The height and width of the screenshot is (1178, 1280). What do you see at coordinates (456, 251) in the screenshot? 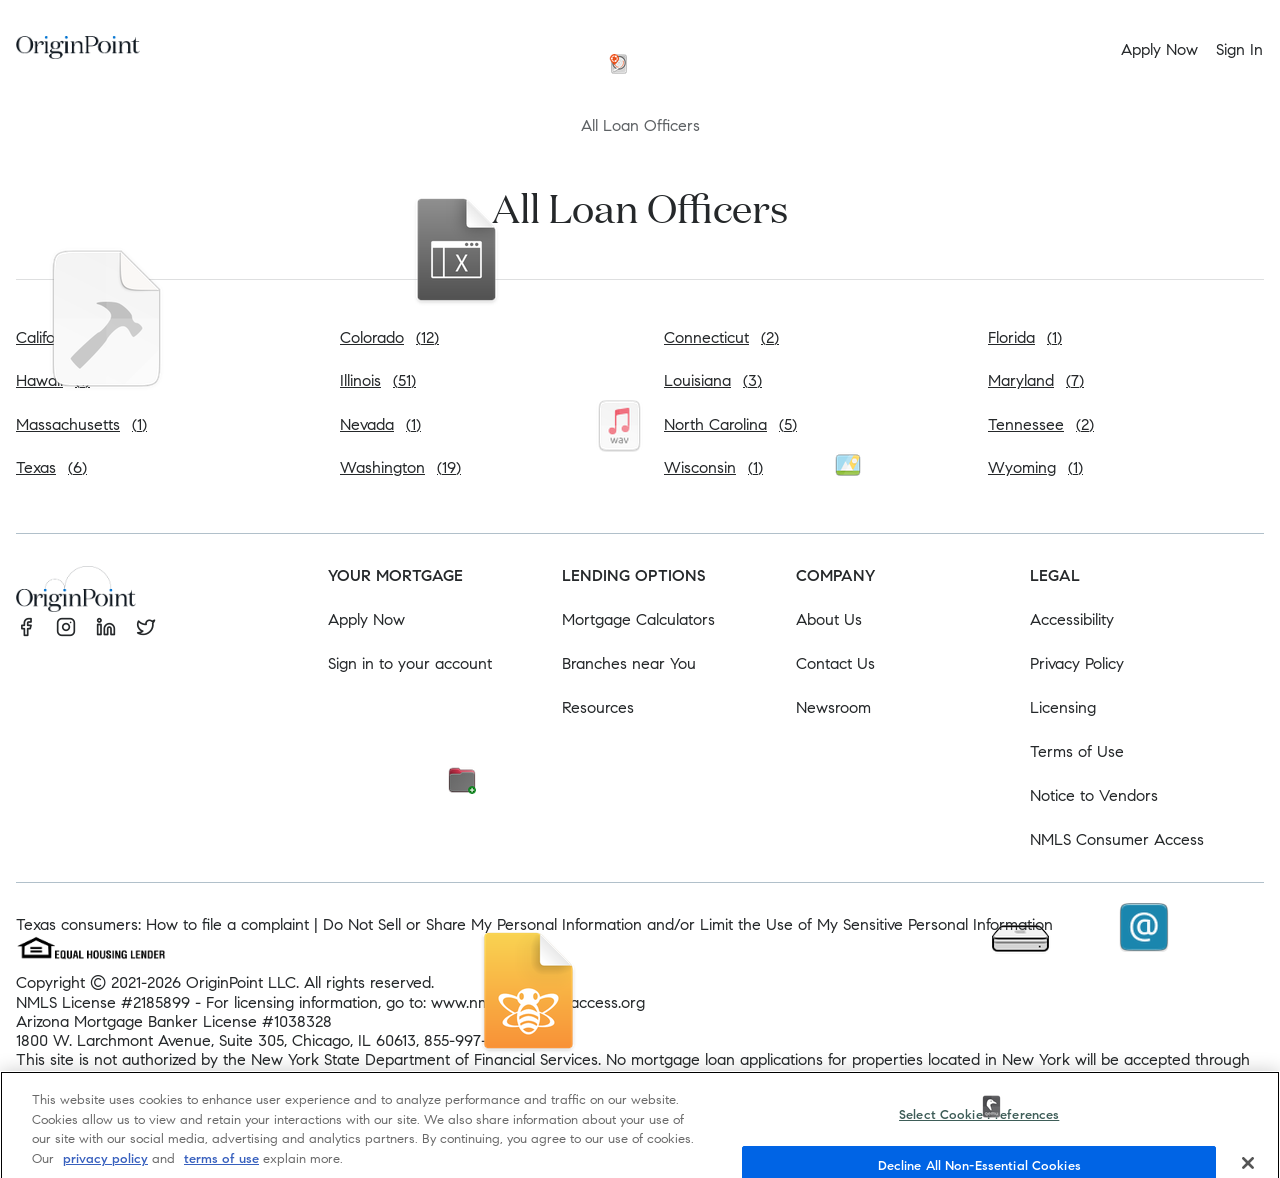
I see `a macbinary file type indicator` at bounding box center [456, 251].